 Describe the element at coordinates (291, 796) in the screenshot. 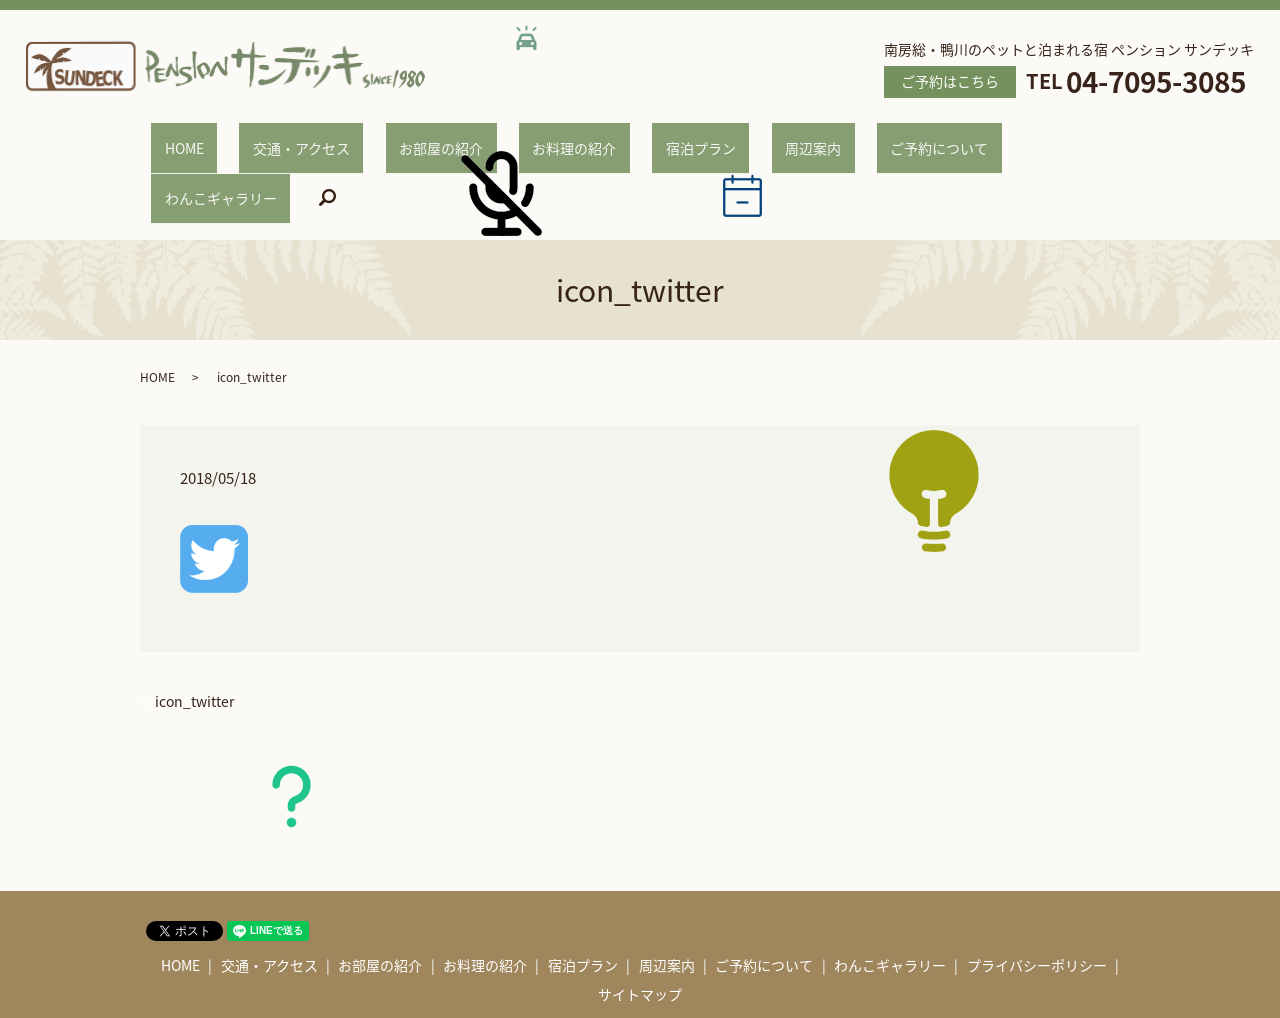

I see `access help or support` at that location.